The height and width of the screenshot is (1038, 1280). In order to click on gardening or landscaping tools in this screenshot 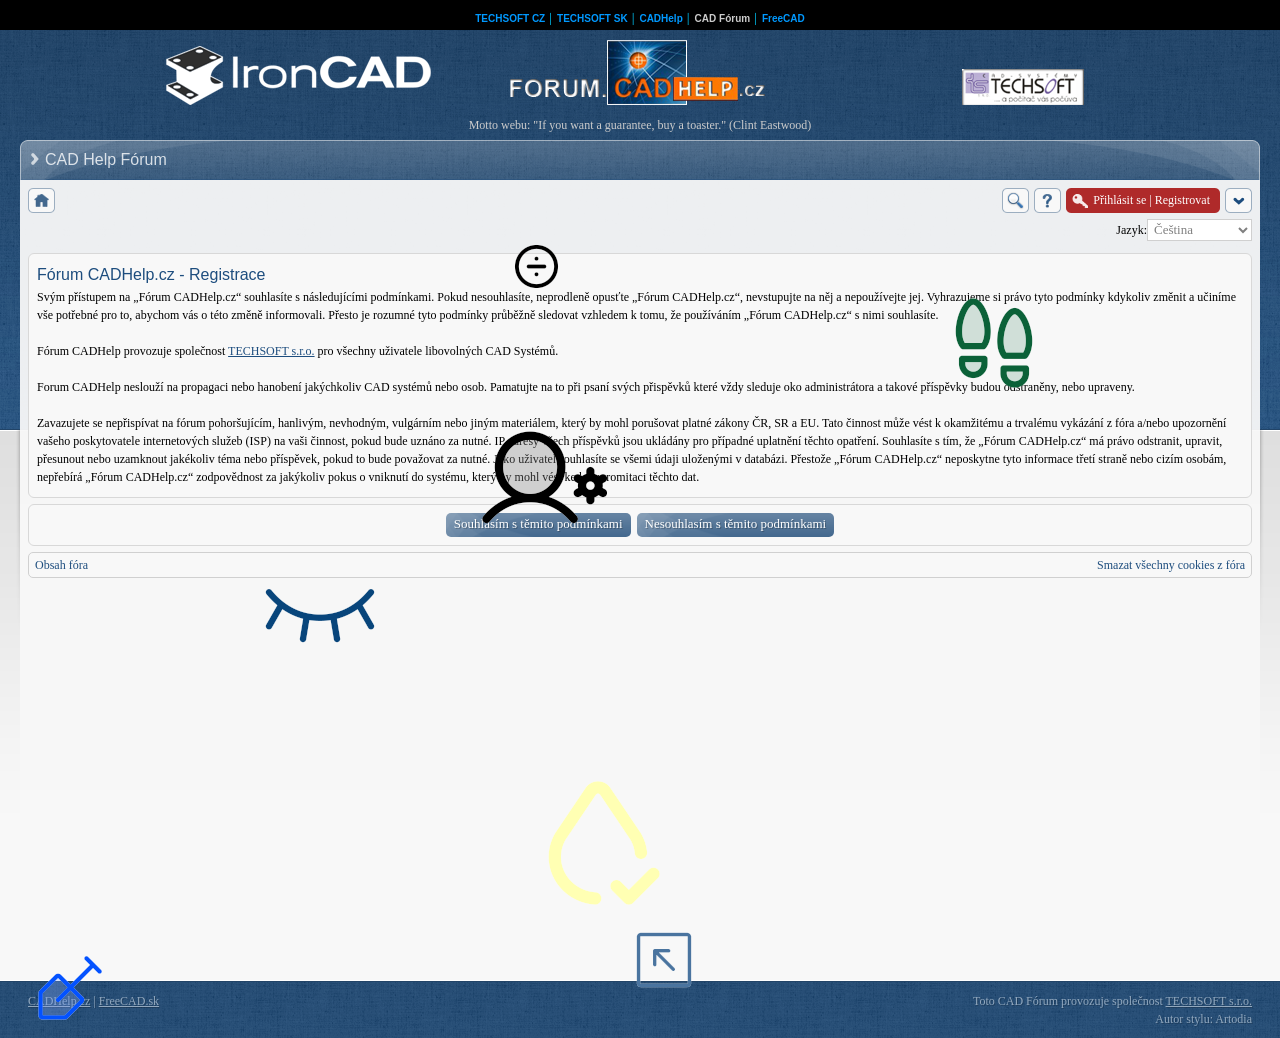, I will do `click(69, 989)`.